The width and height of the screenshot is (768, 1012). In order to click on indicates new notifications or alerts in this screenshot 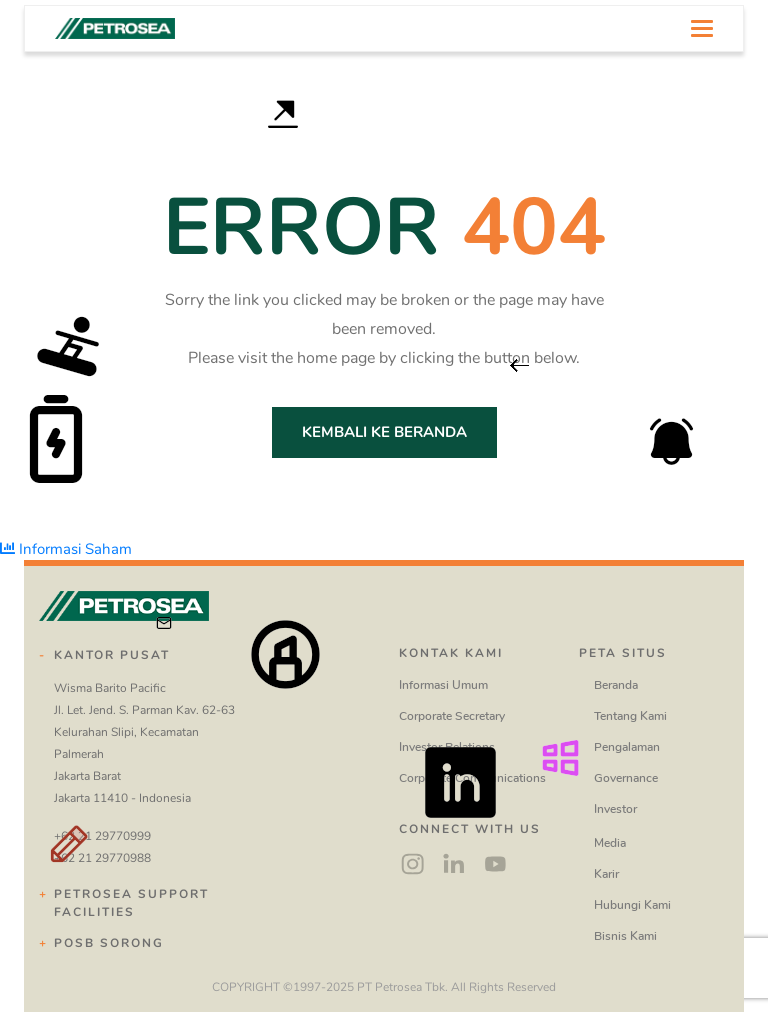, I will do `click(671, 442)`.